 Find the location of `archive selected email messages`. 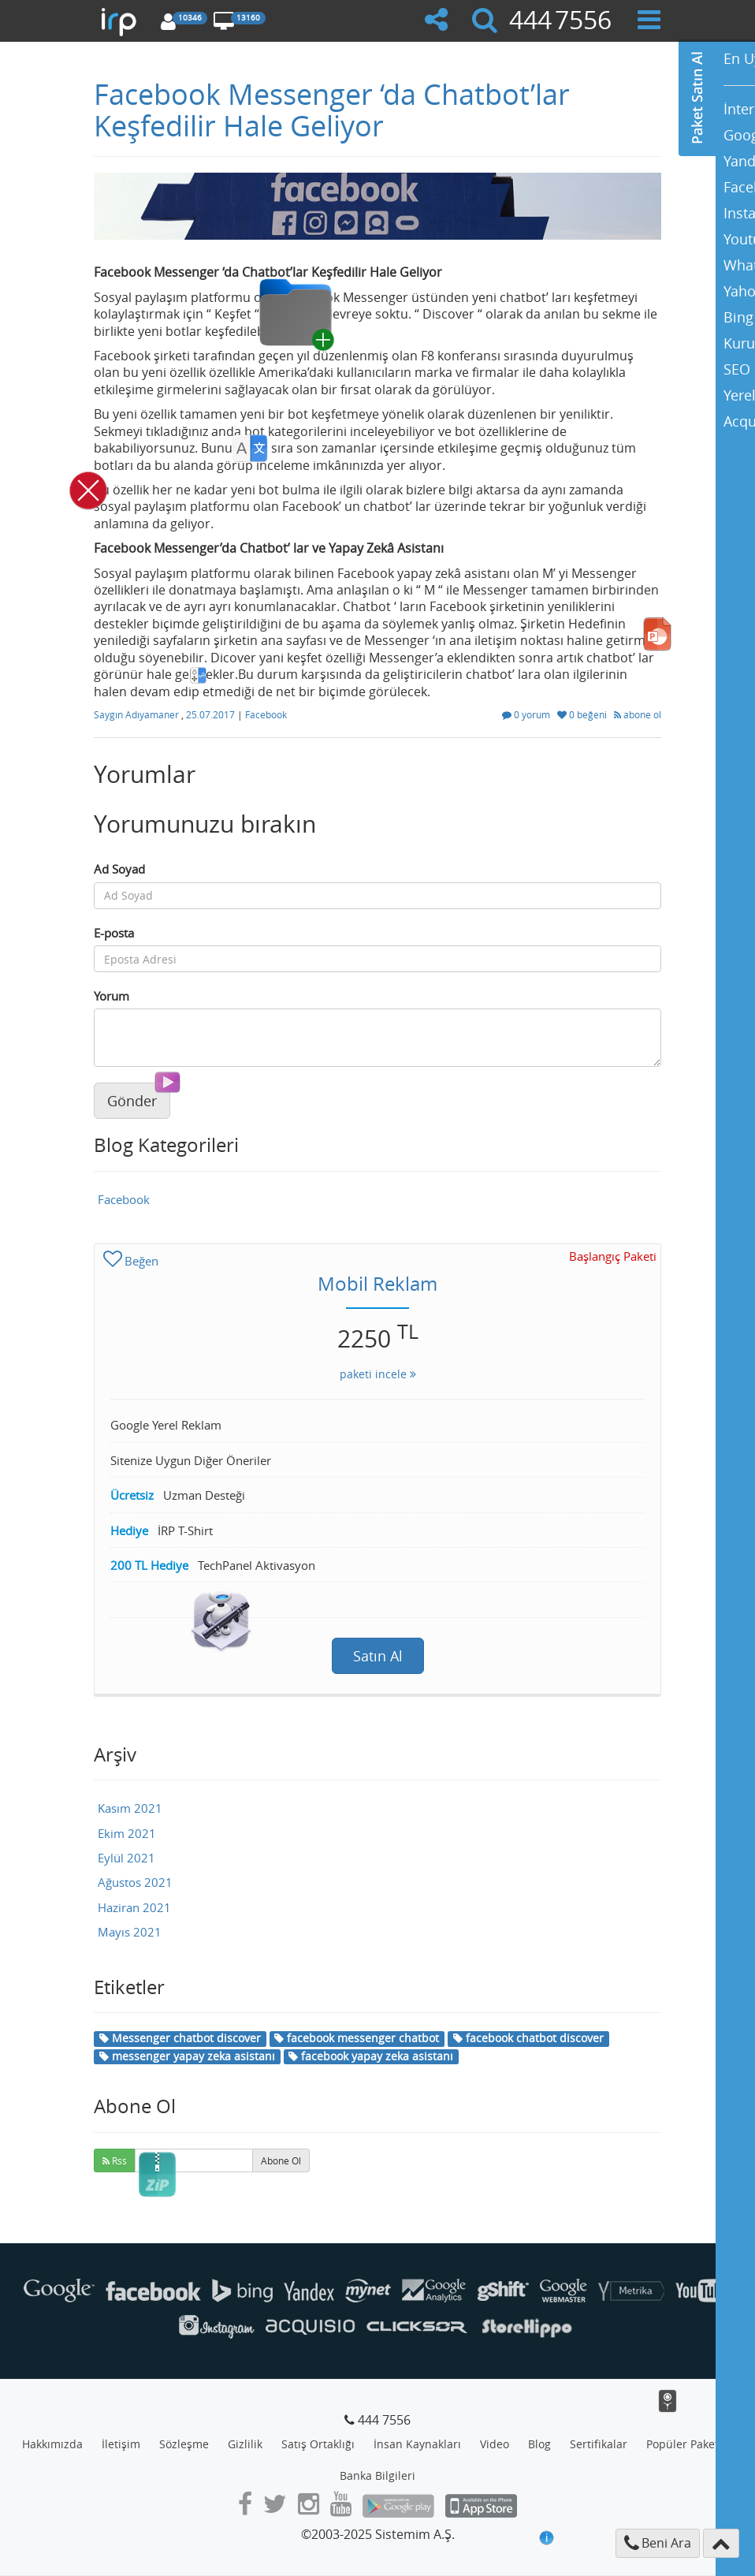

archive selected email messages is located at coordinates (668, 2401).